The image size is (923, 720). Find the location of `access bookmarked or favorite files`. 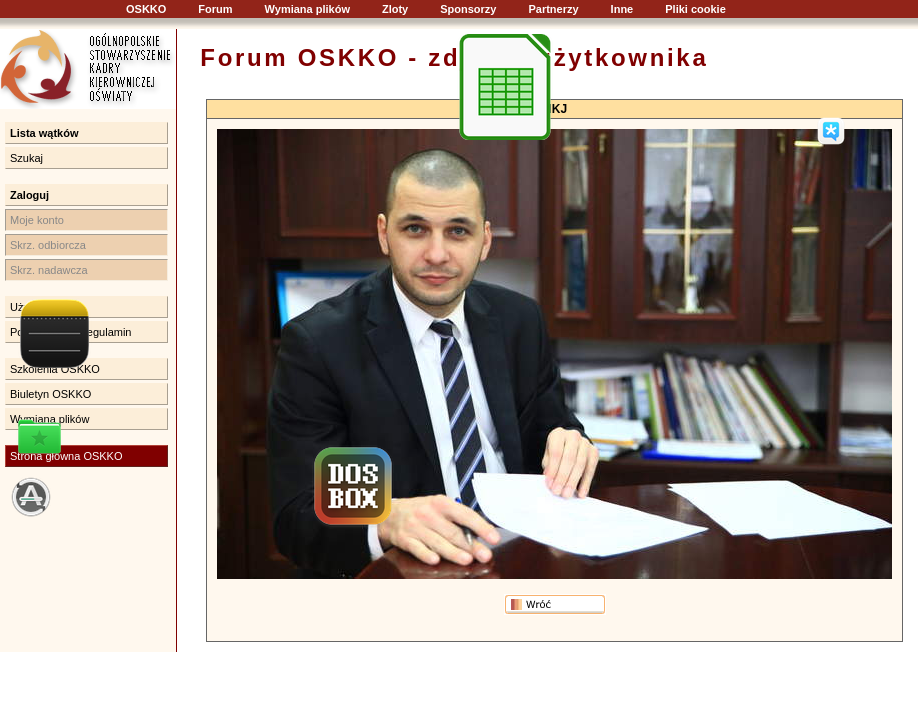

access bookmarked or favorite files is located at coordinates (39, 436).